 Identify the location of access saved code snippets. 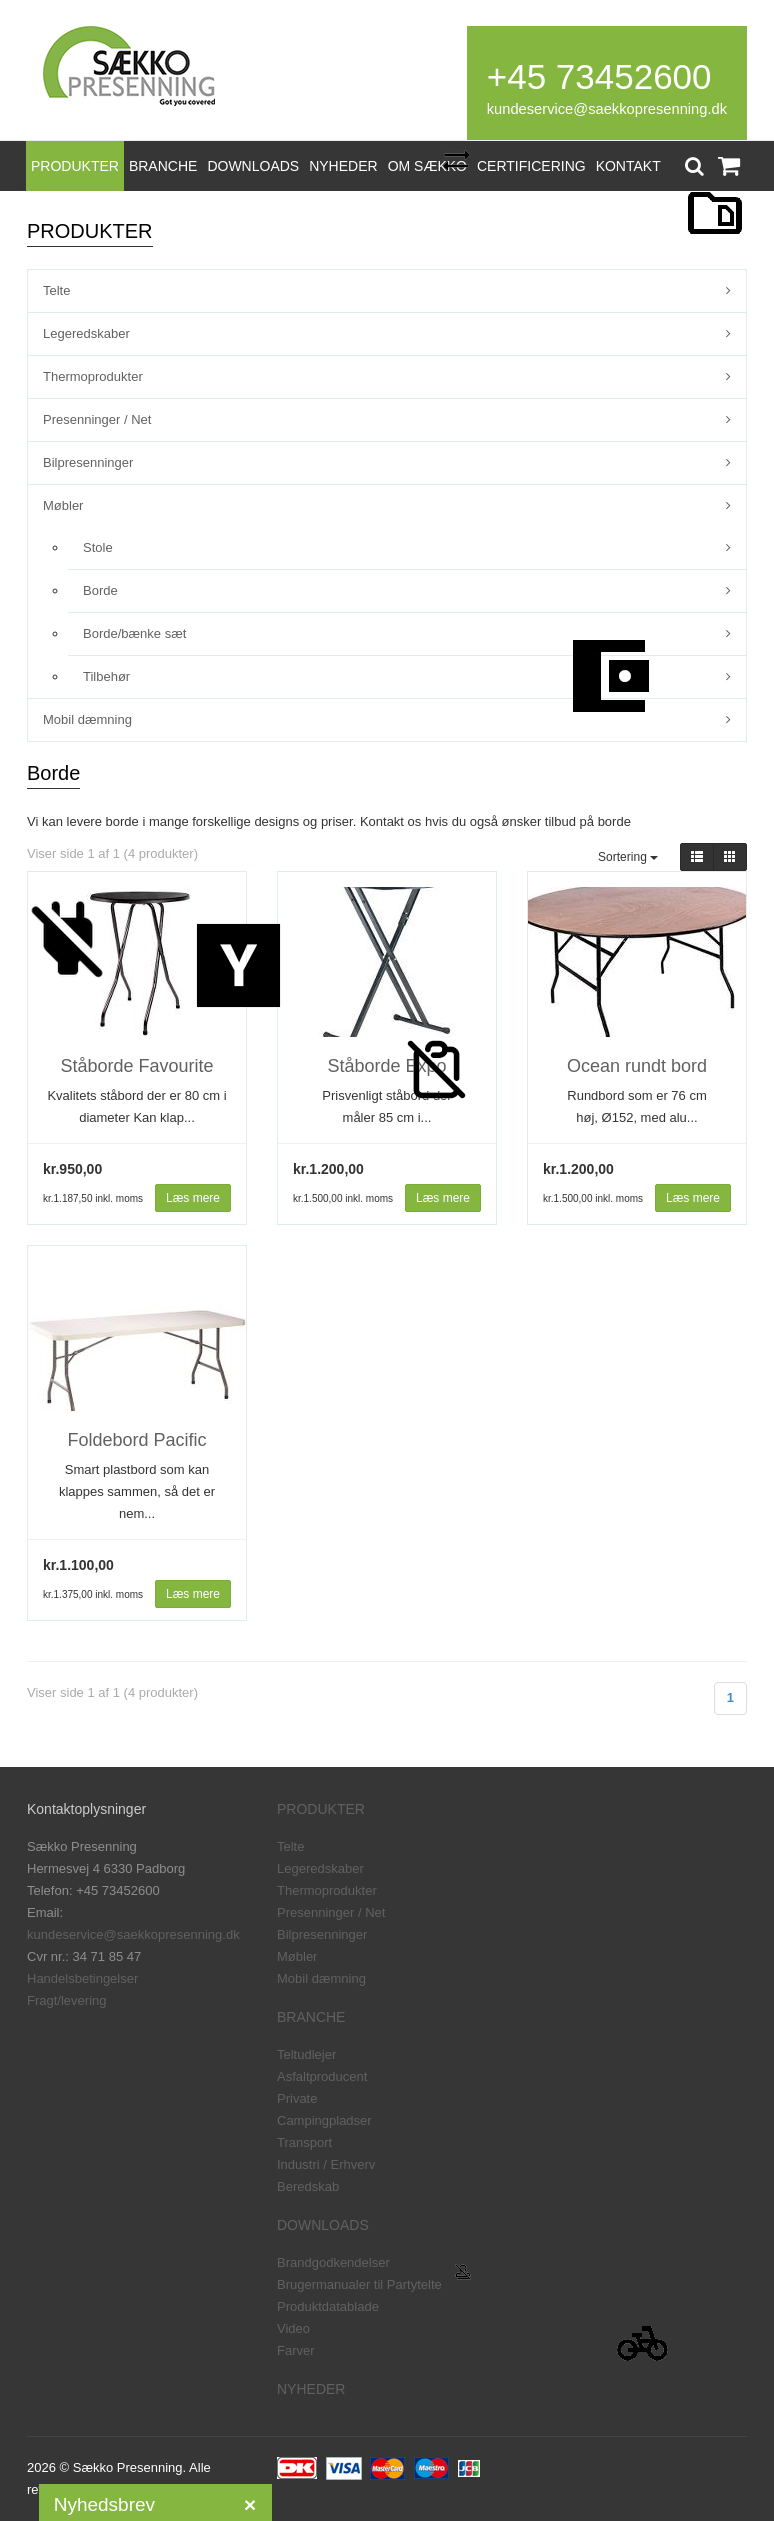
(715, 213).